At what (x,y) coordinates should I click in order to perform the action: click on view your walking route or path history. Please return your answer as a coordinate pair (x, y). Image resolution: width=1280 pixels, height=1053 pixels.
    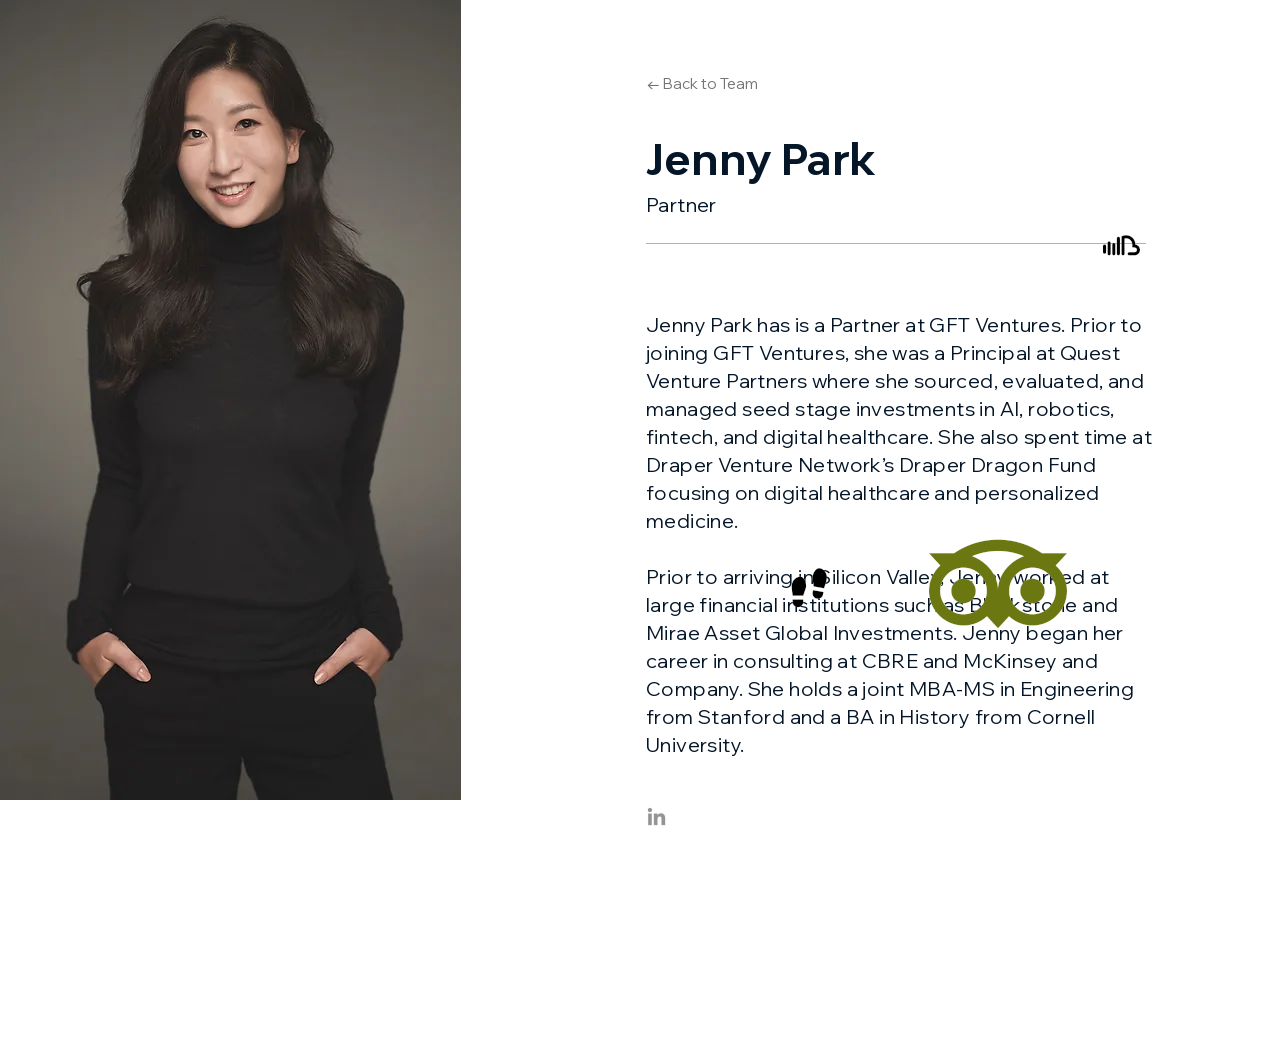
    Looking at the image, I should click on (808, 588).